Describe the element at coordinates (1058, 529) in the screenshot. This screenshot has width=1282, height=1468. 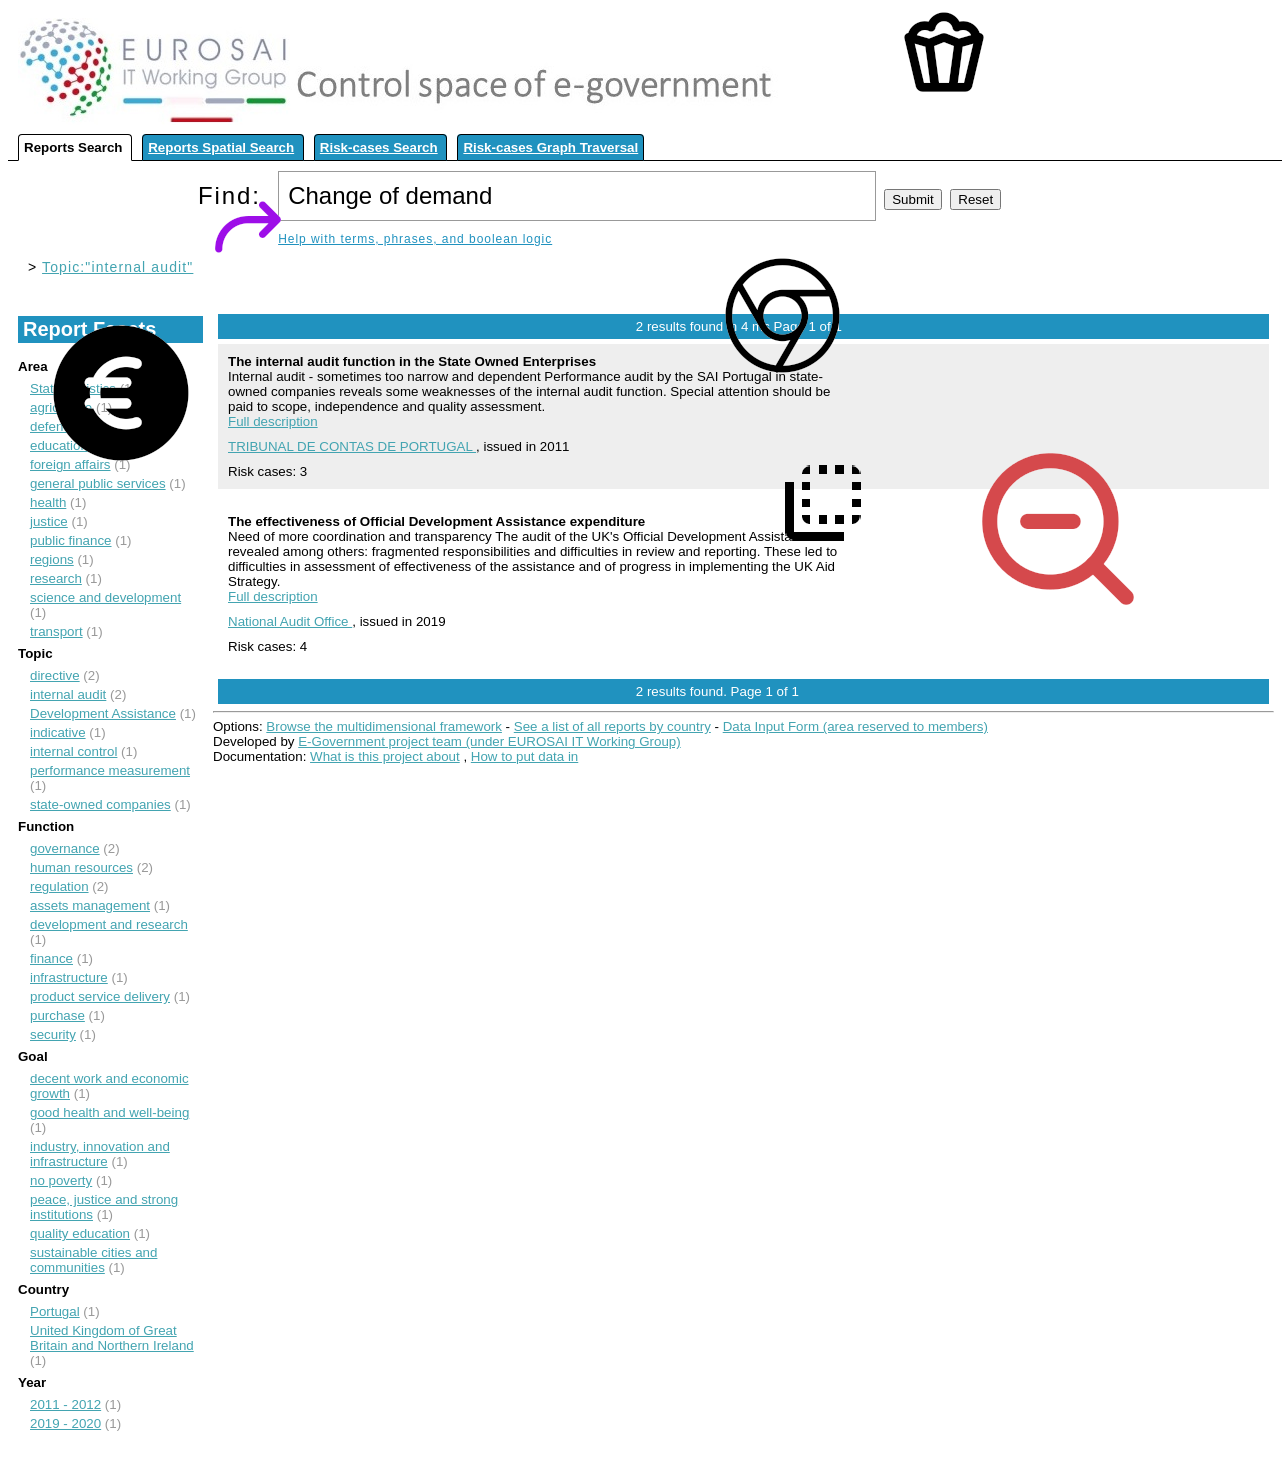
I see `zoom out to see more content` at that location.